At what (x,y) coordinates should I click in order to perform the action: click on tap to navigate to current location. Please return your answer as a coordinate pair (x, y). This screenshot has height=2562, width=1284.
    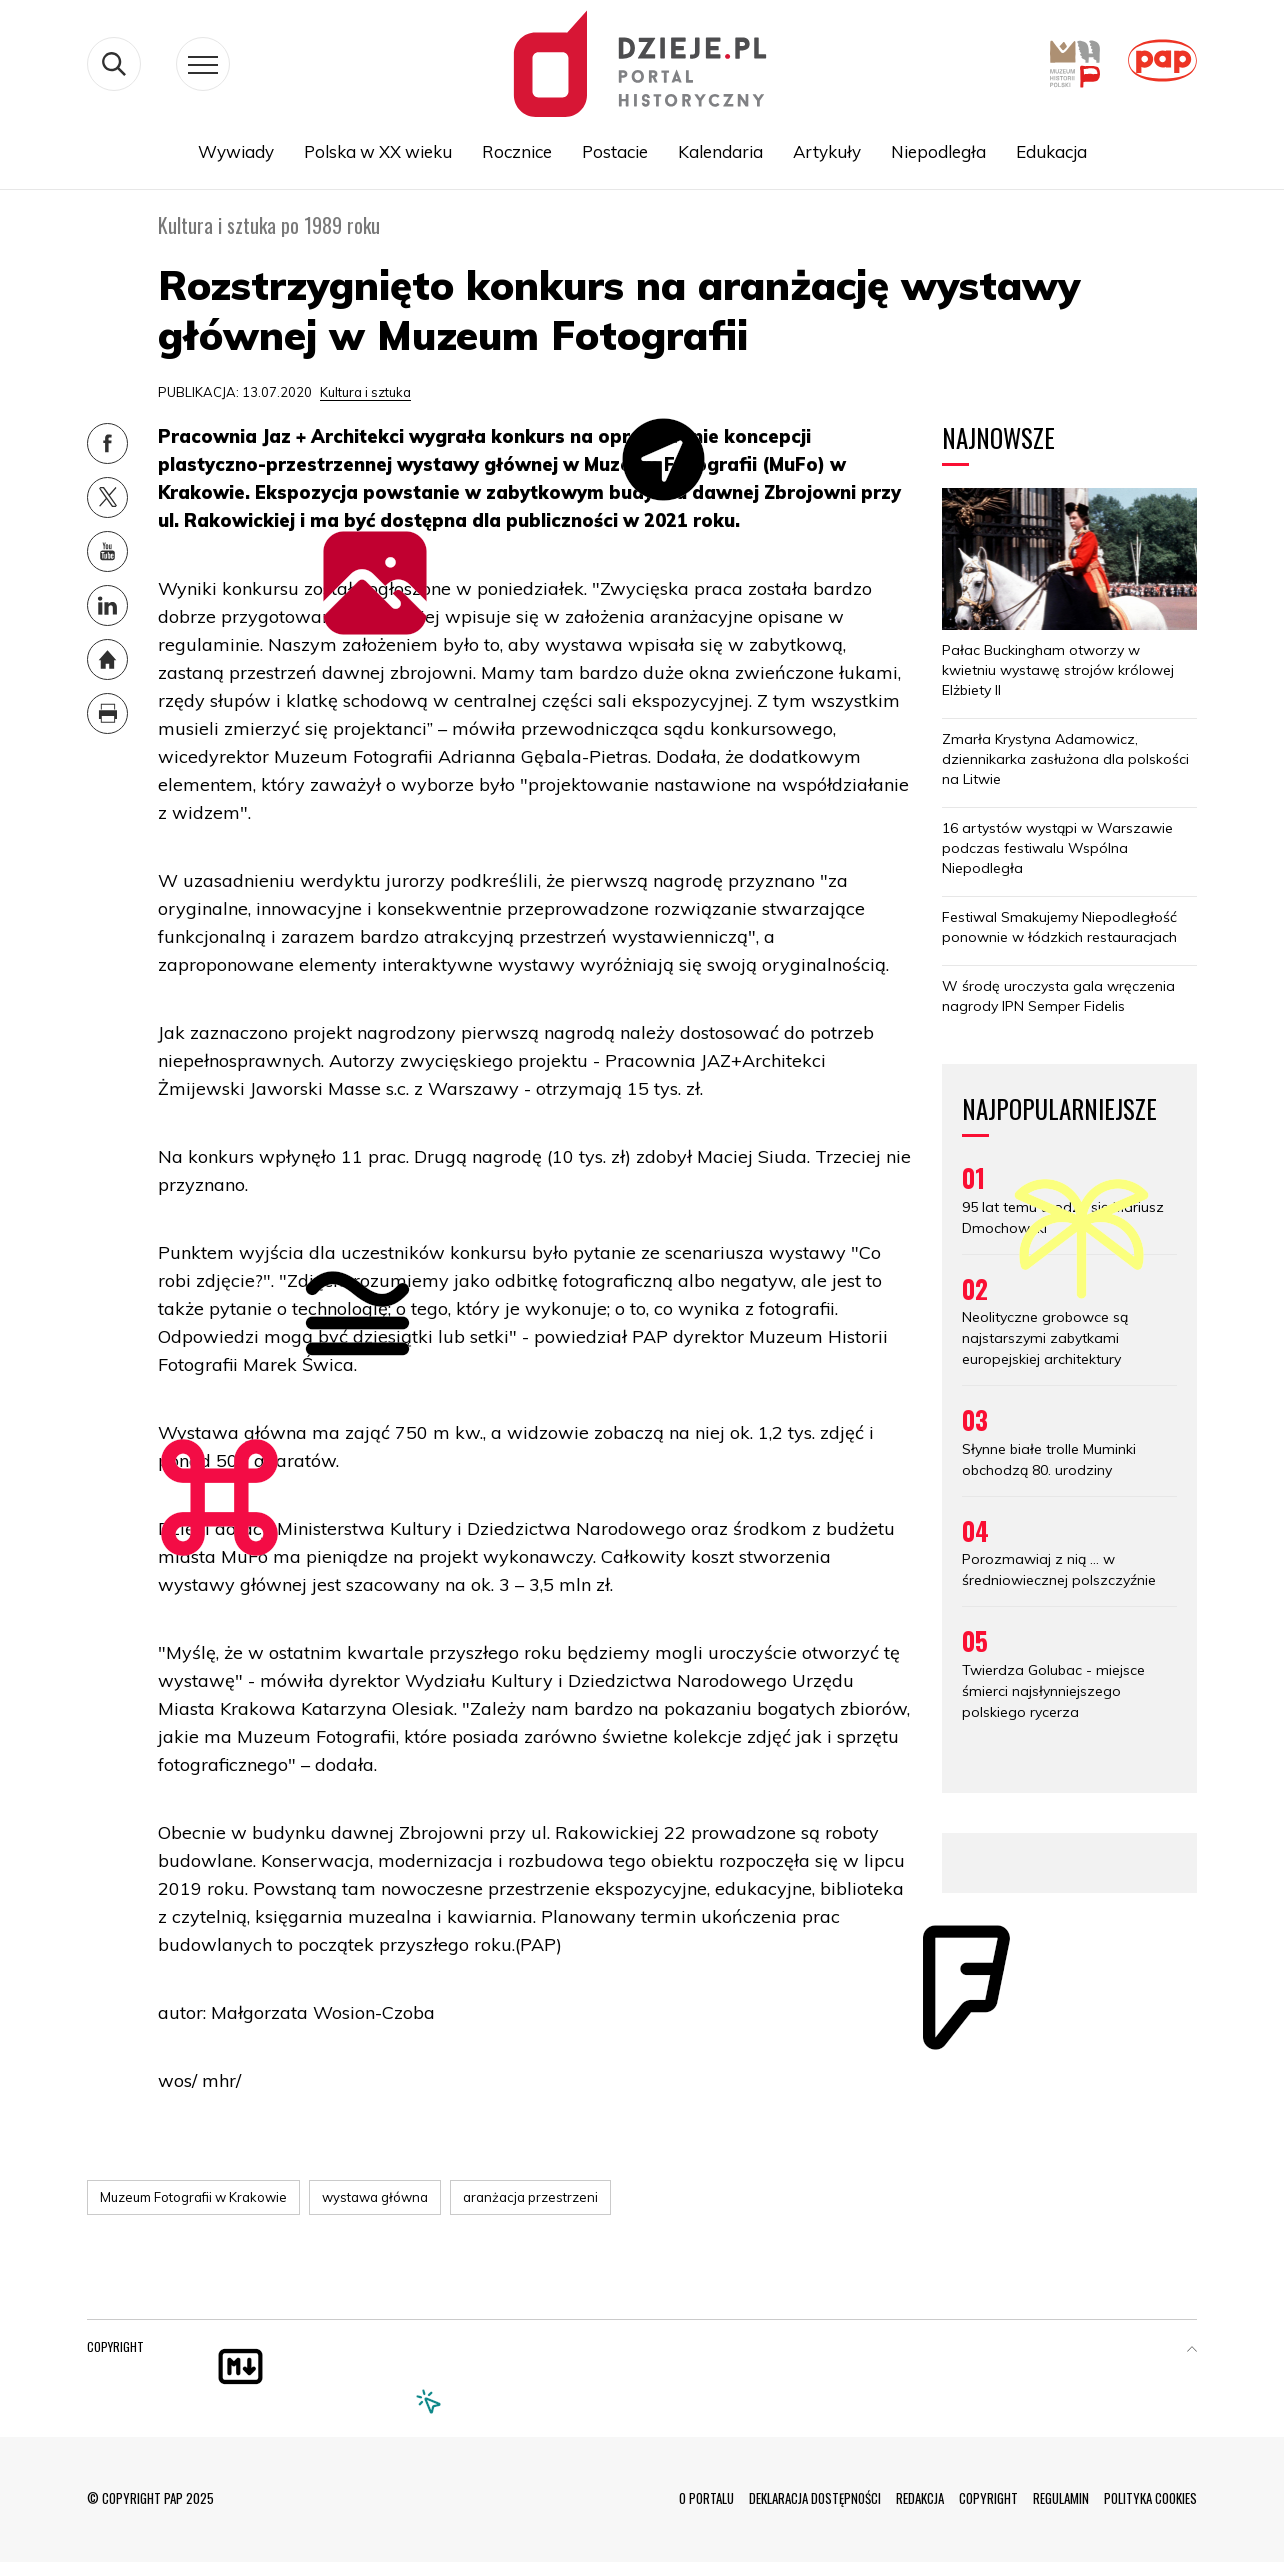
    Looking at the image, I should click on (663, 459).